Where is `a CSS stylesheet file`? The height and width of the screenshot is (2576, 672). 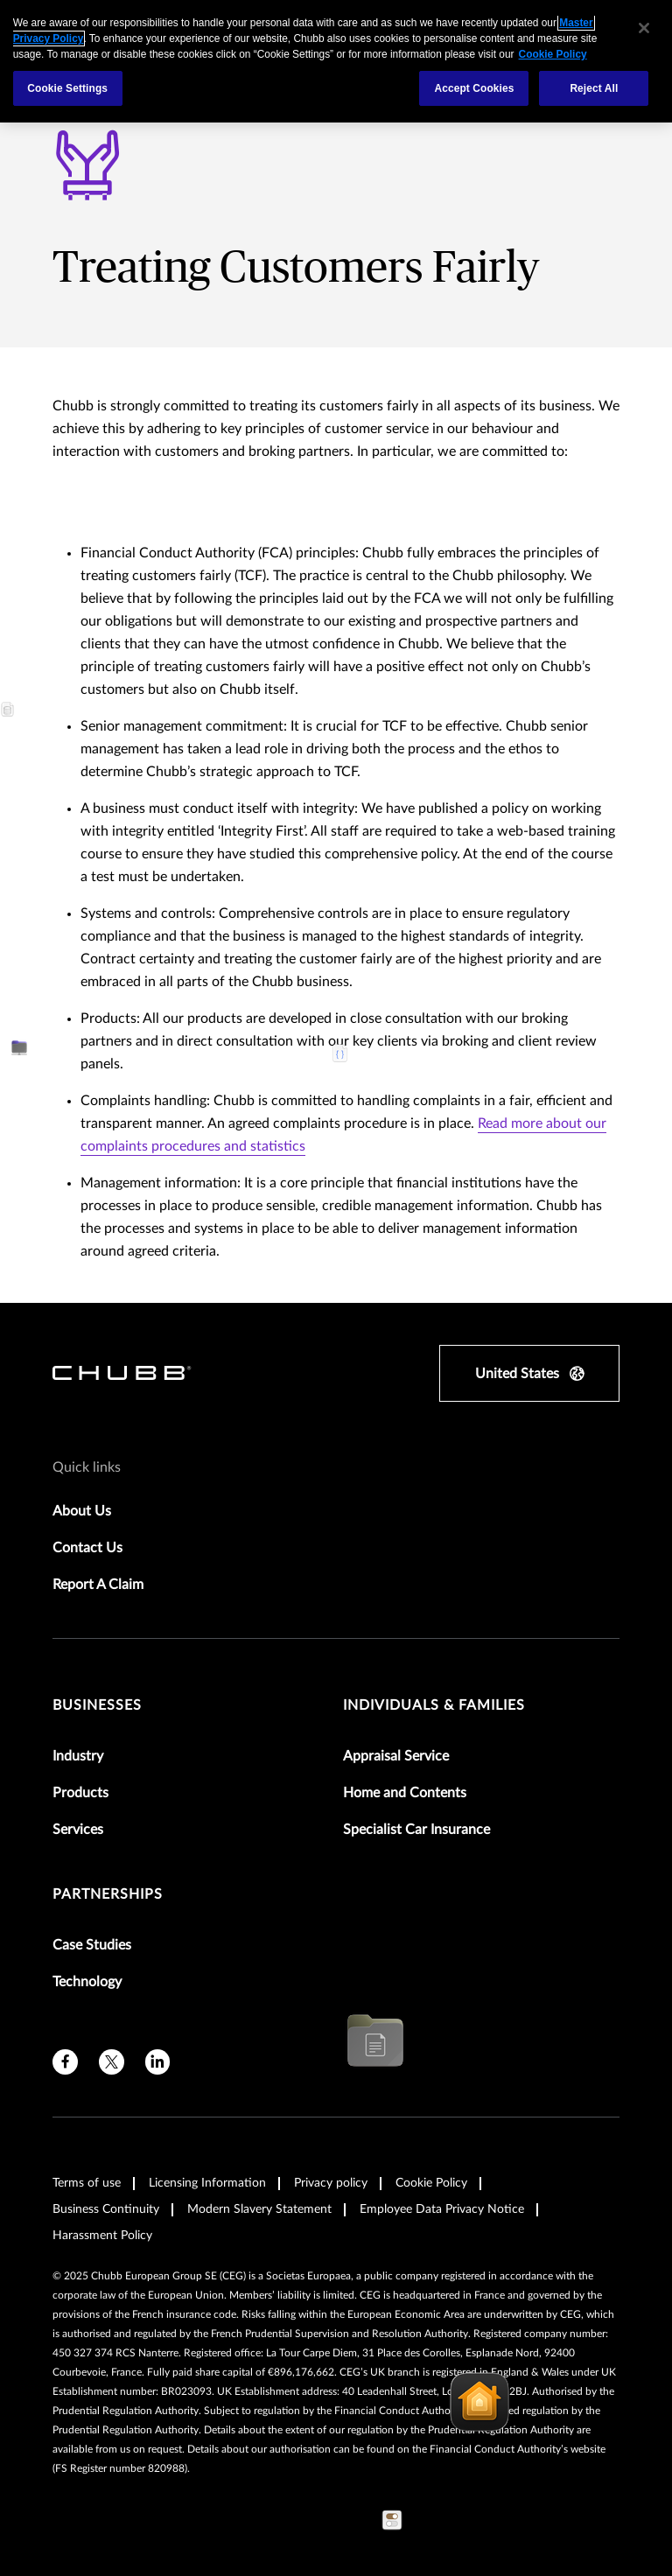
a CSS stylesheet file is located at coordinates (340, 1053).